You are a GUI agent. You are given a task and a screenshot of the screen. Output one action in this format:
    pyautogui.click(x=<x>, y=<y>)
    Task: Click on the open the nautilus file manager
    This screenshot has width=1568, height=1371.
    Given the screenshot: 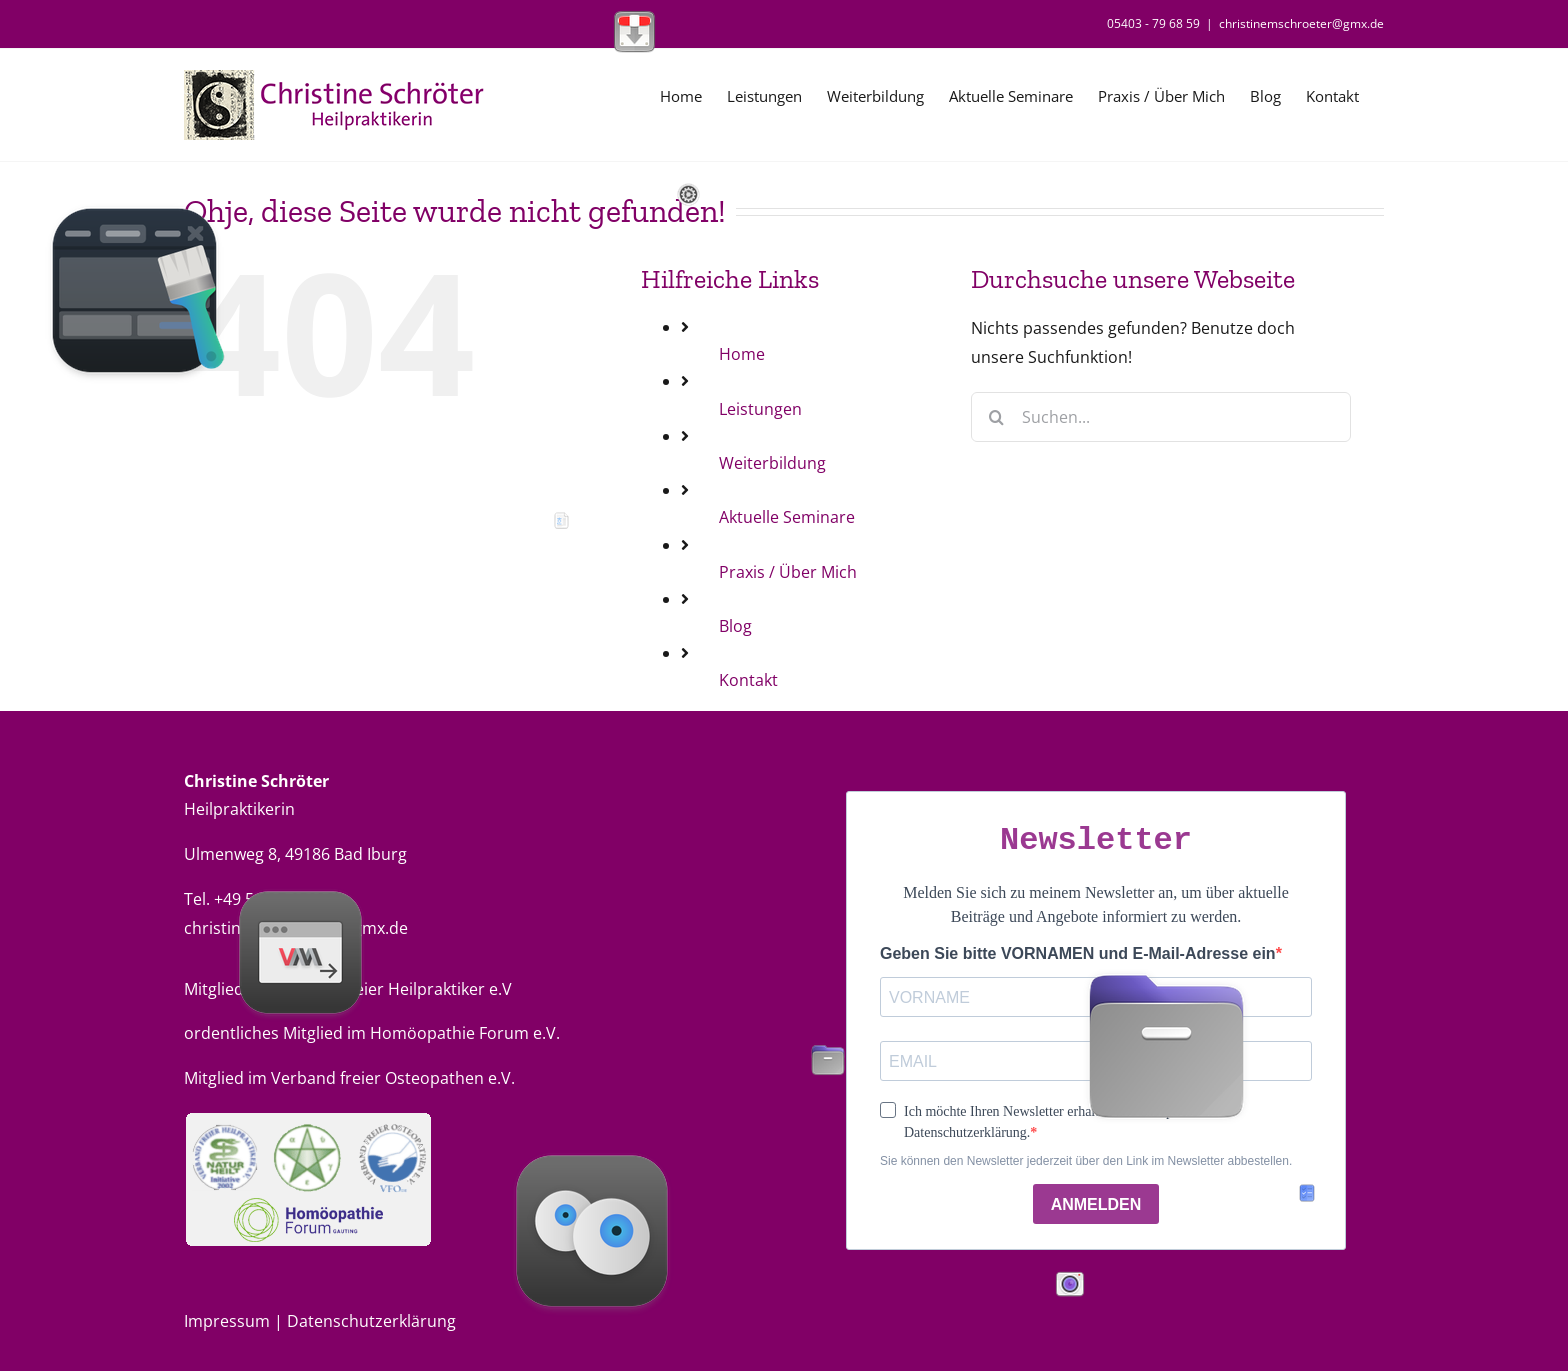 What is the action you would take?
    pyautogui.click(x=828, y=1060)
    